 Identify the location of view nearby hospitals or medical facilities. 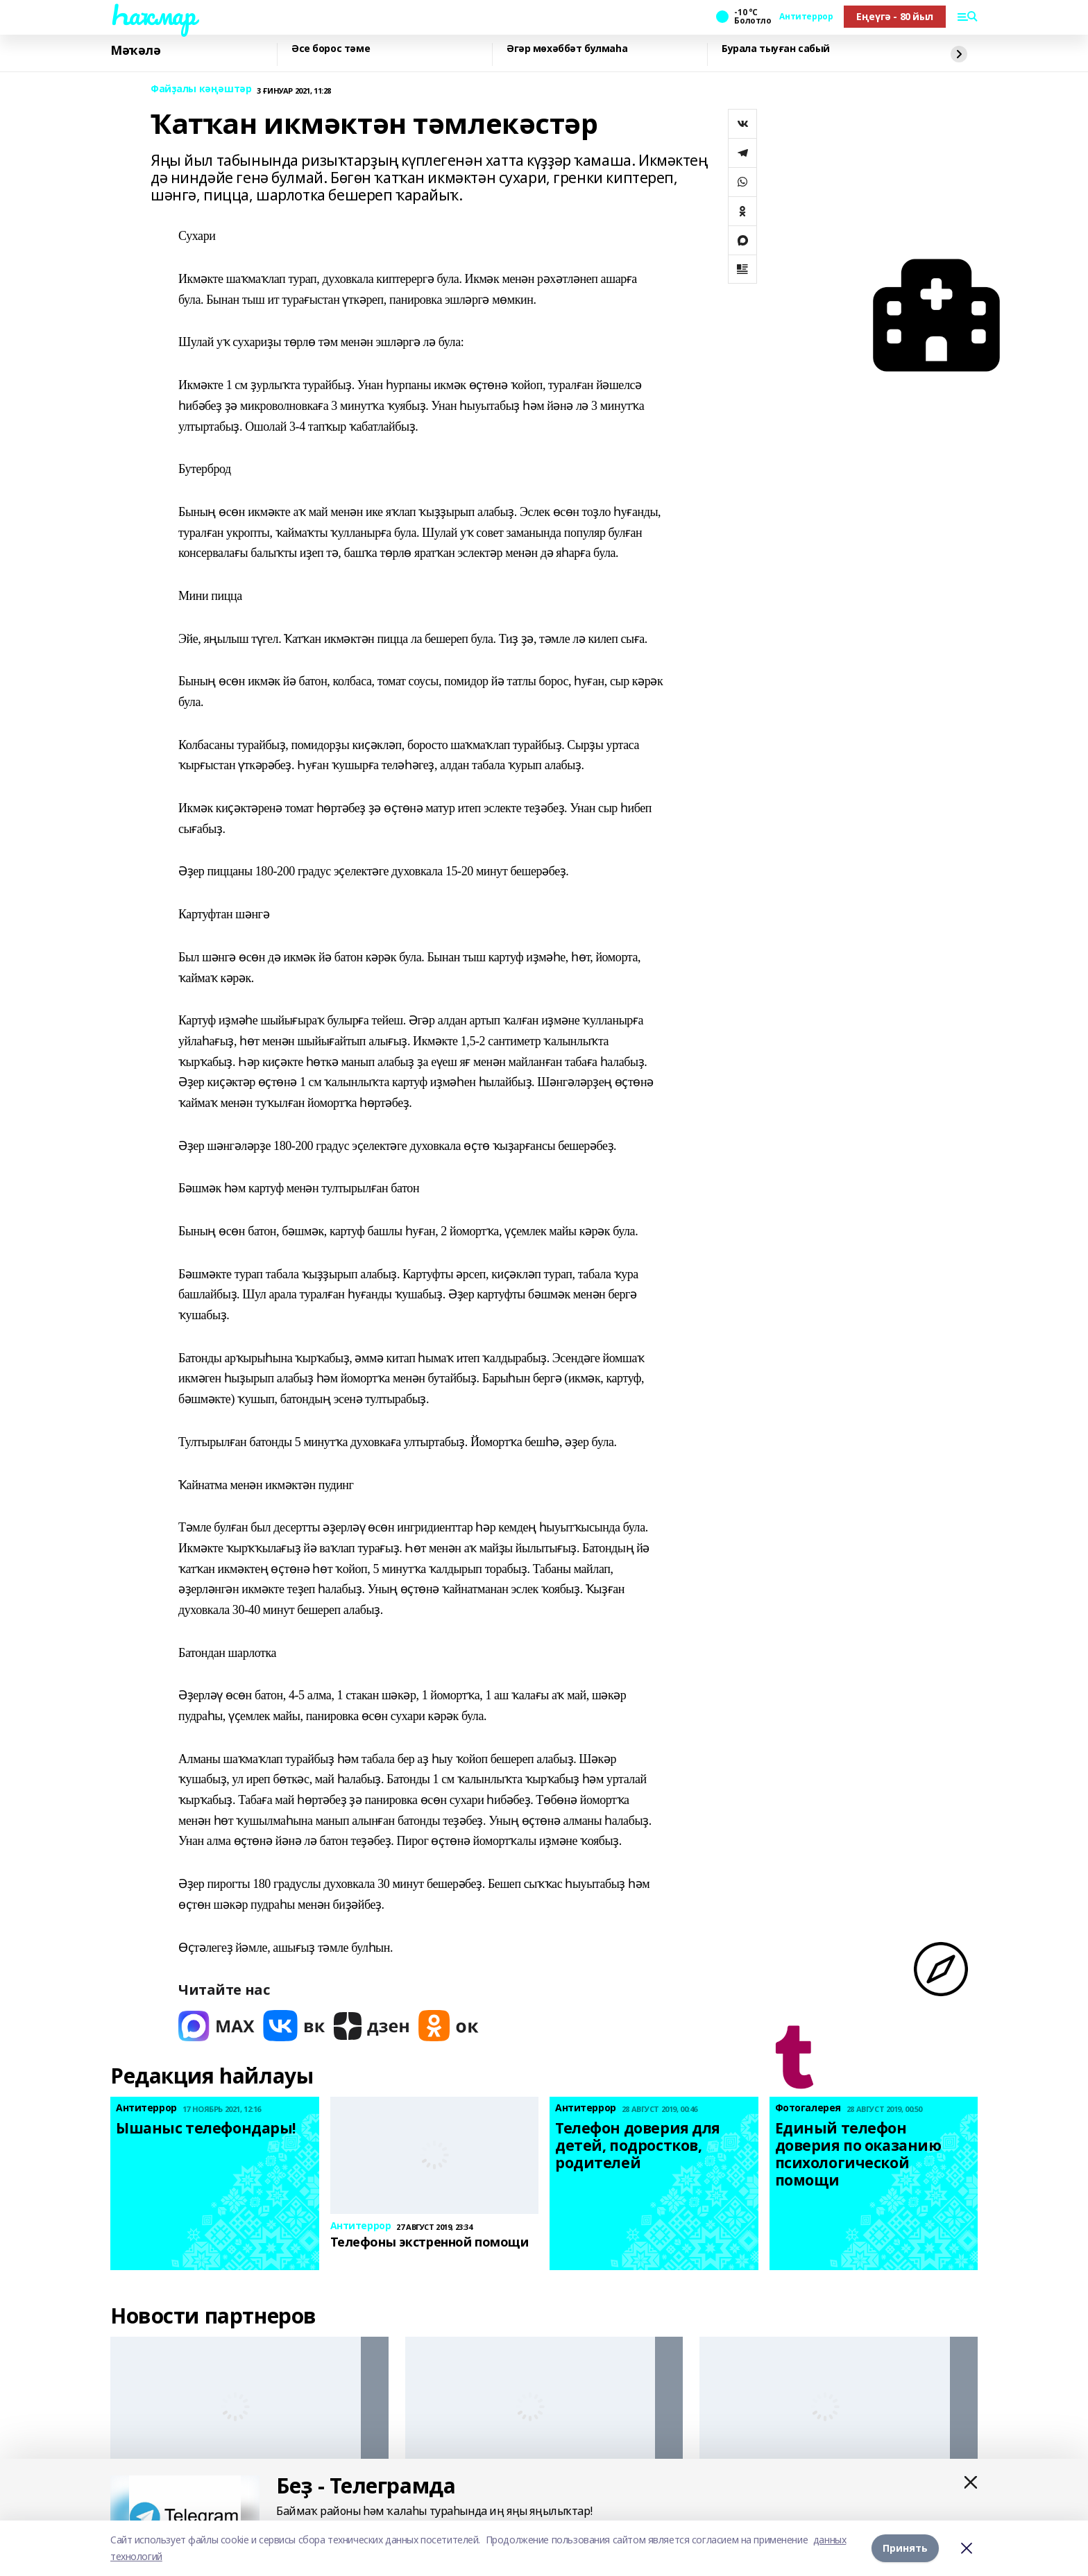
(936, 315).